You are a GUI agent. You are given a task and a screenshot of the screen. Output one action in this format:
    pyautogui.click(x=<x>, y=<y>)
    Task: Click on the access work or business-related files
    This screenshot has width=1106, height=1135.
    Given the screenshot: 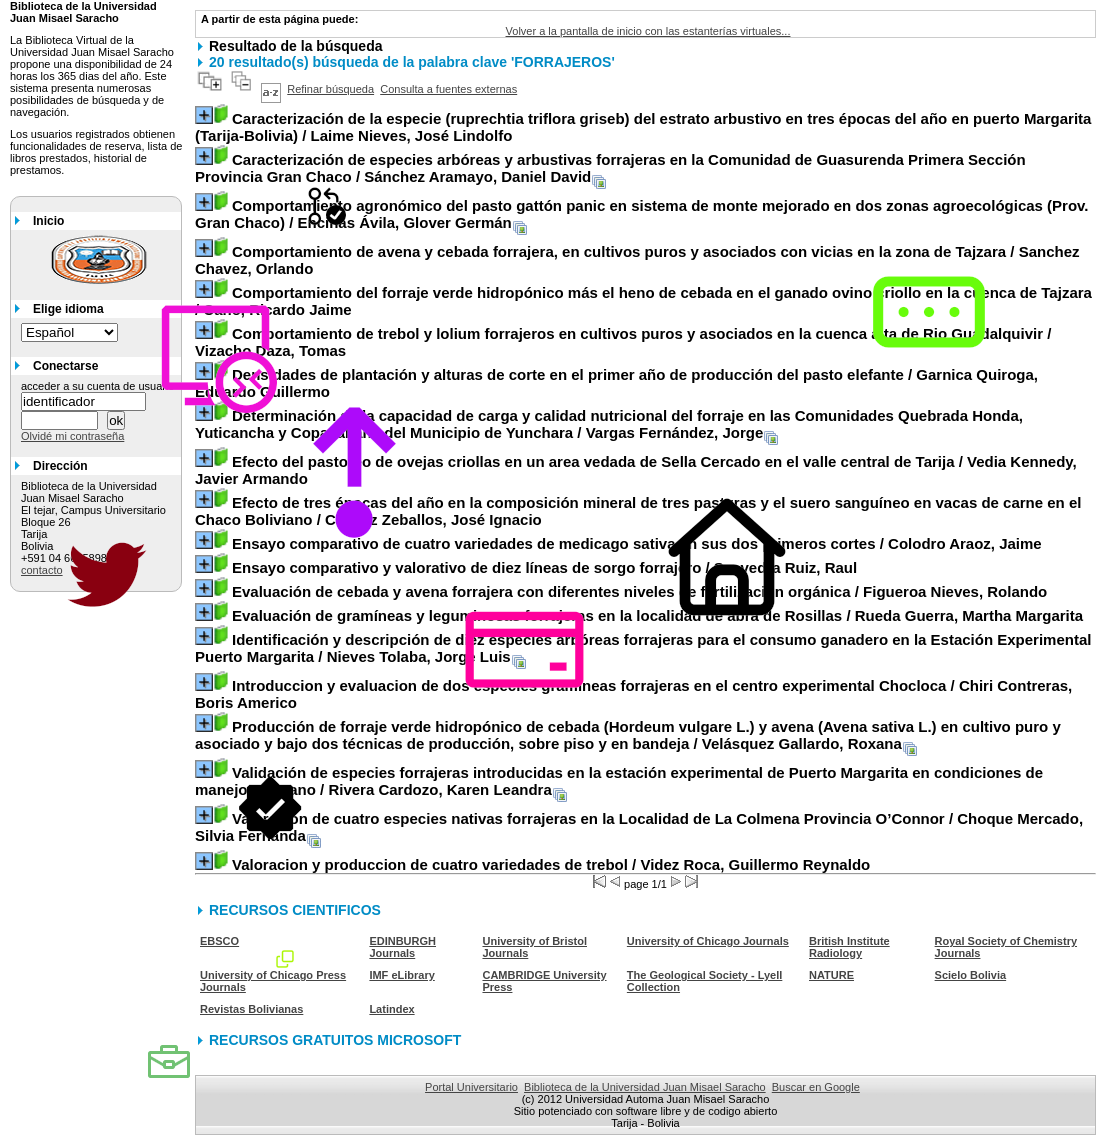 What is the action you would take?
    pyautogui.click(x=169, y=1063)
    